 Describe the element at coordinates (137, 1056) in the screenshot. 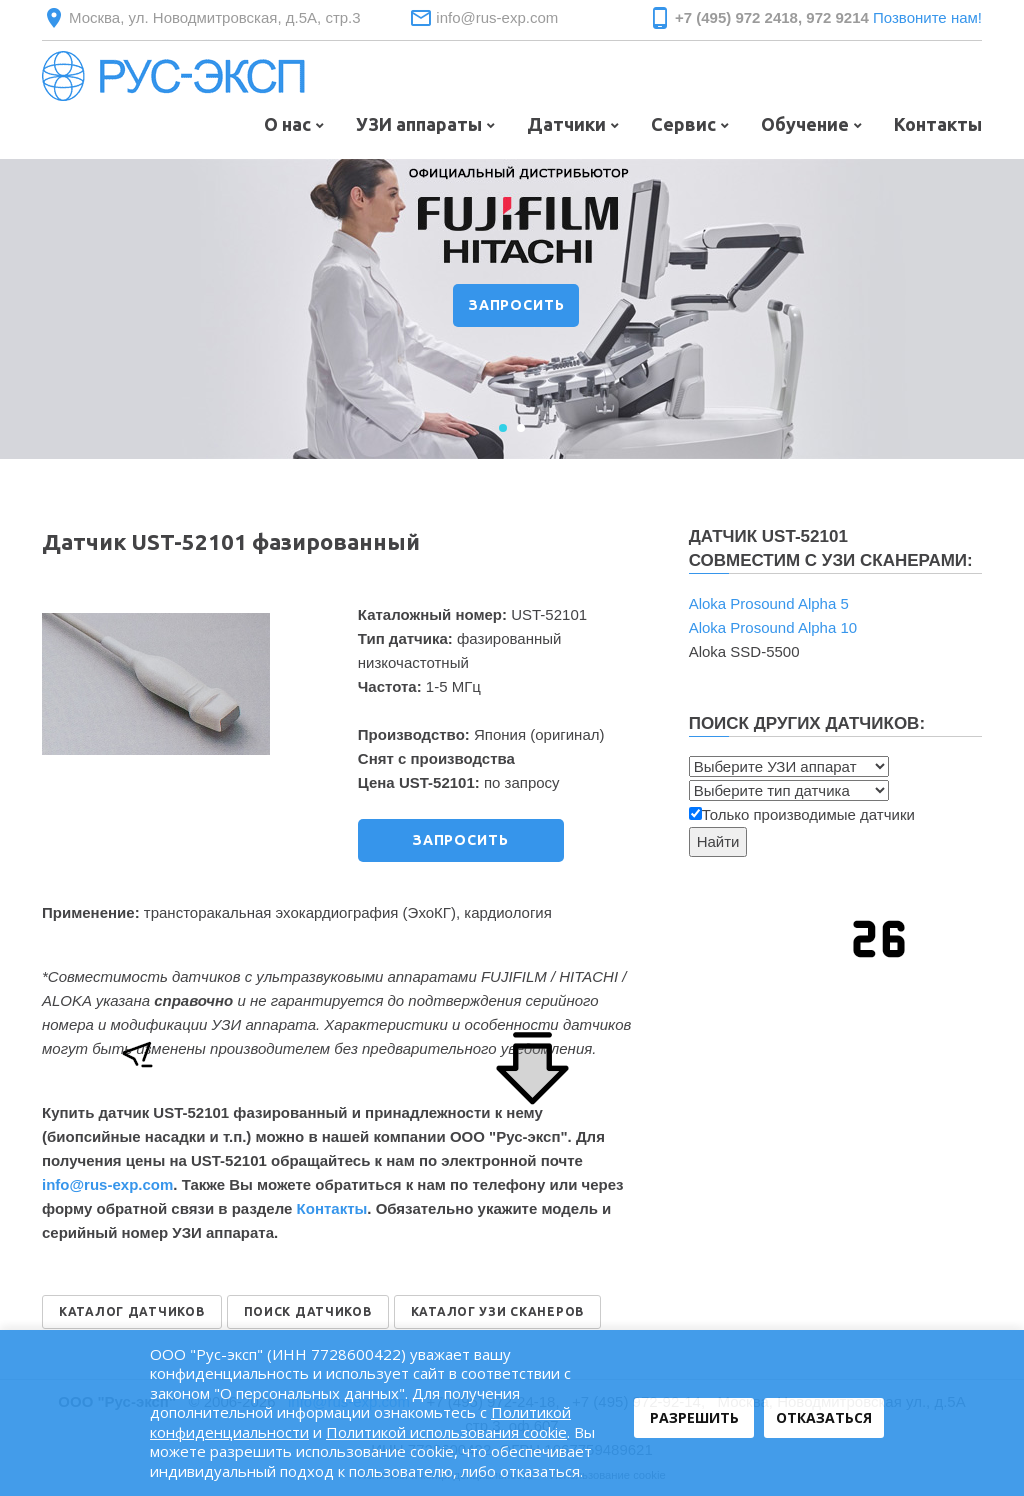

I see `remove a saved location` at that location.